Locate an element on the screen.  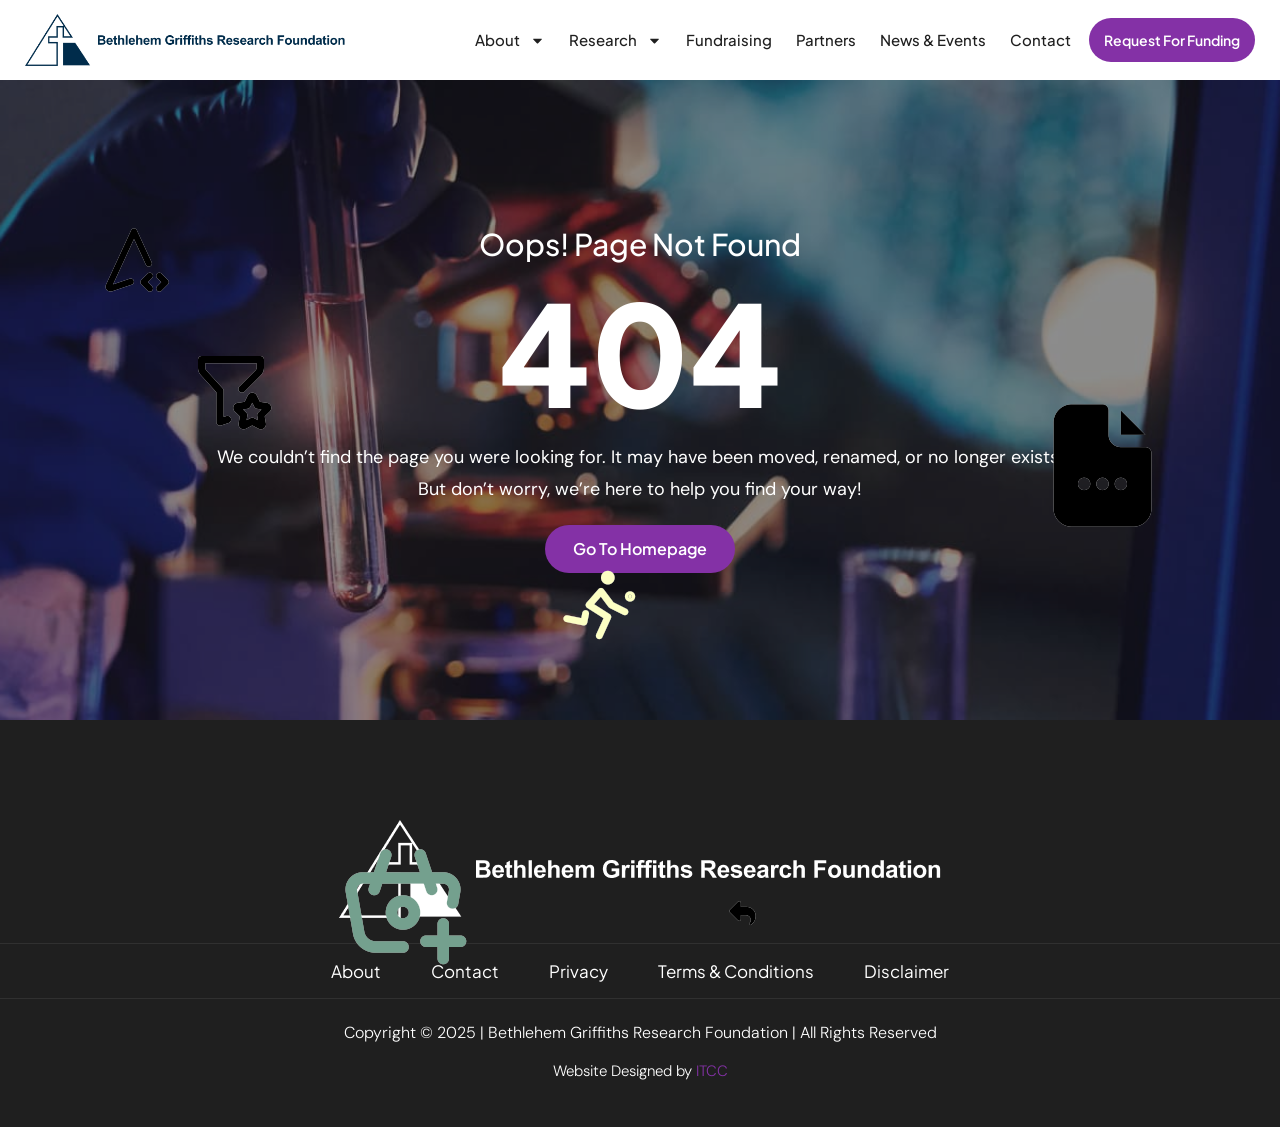
filter by starred or favorite items is located at coordinates (231, 389).